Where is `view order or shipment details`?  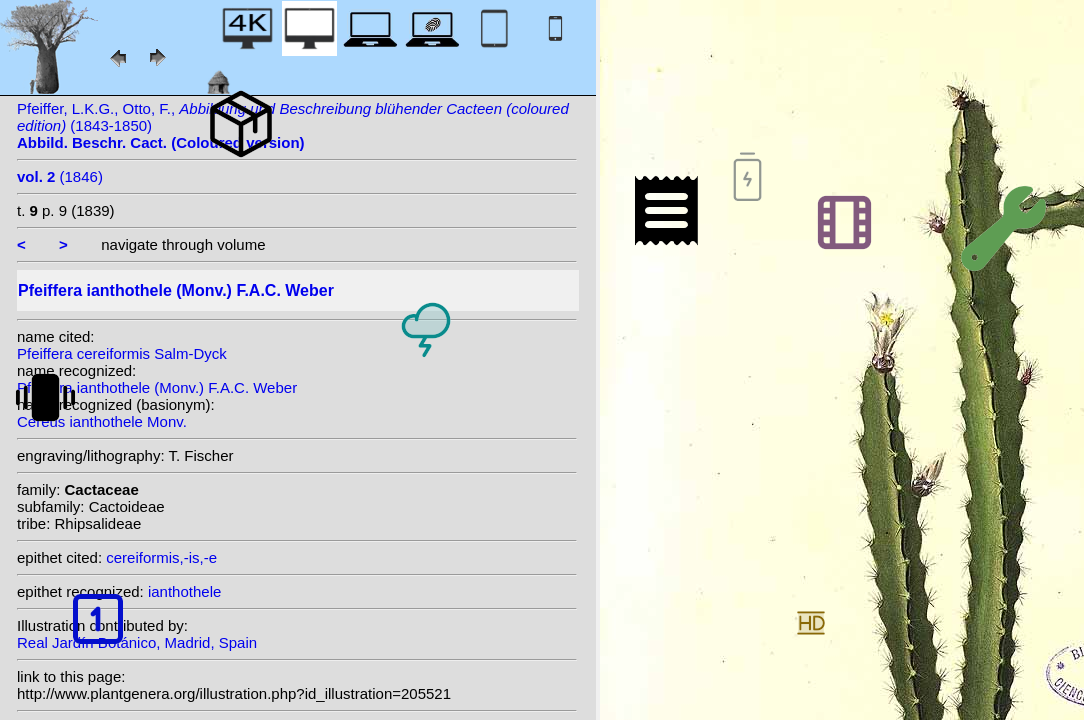
view order or shipment details is located at coordinates (241, 124).